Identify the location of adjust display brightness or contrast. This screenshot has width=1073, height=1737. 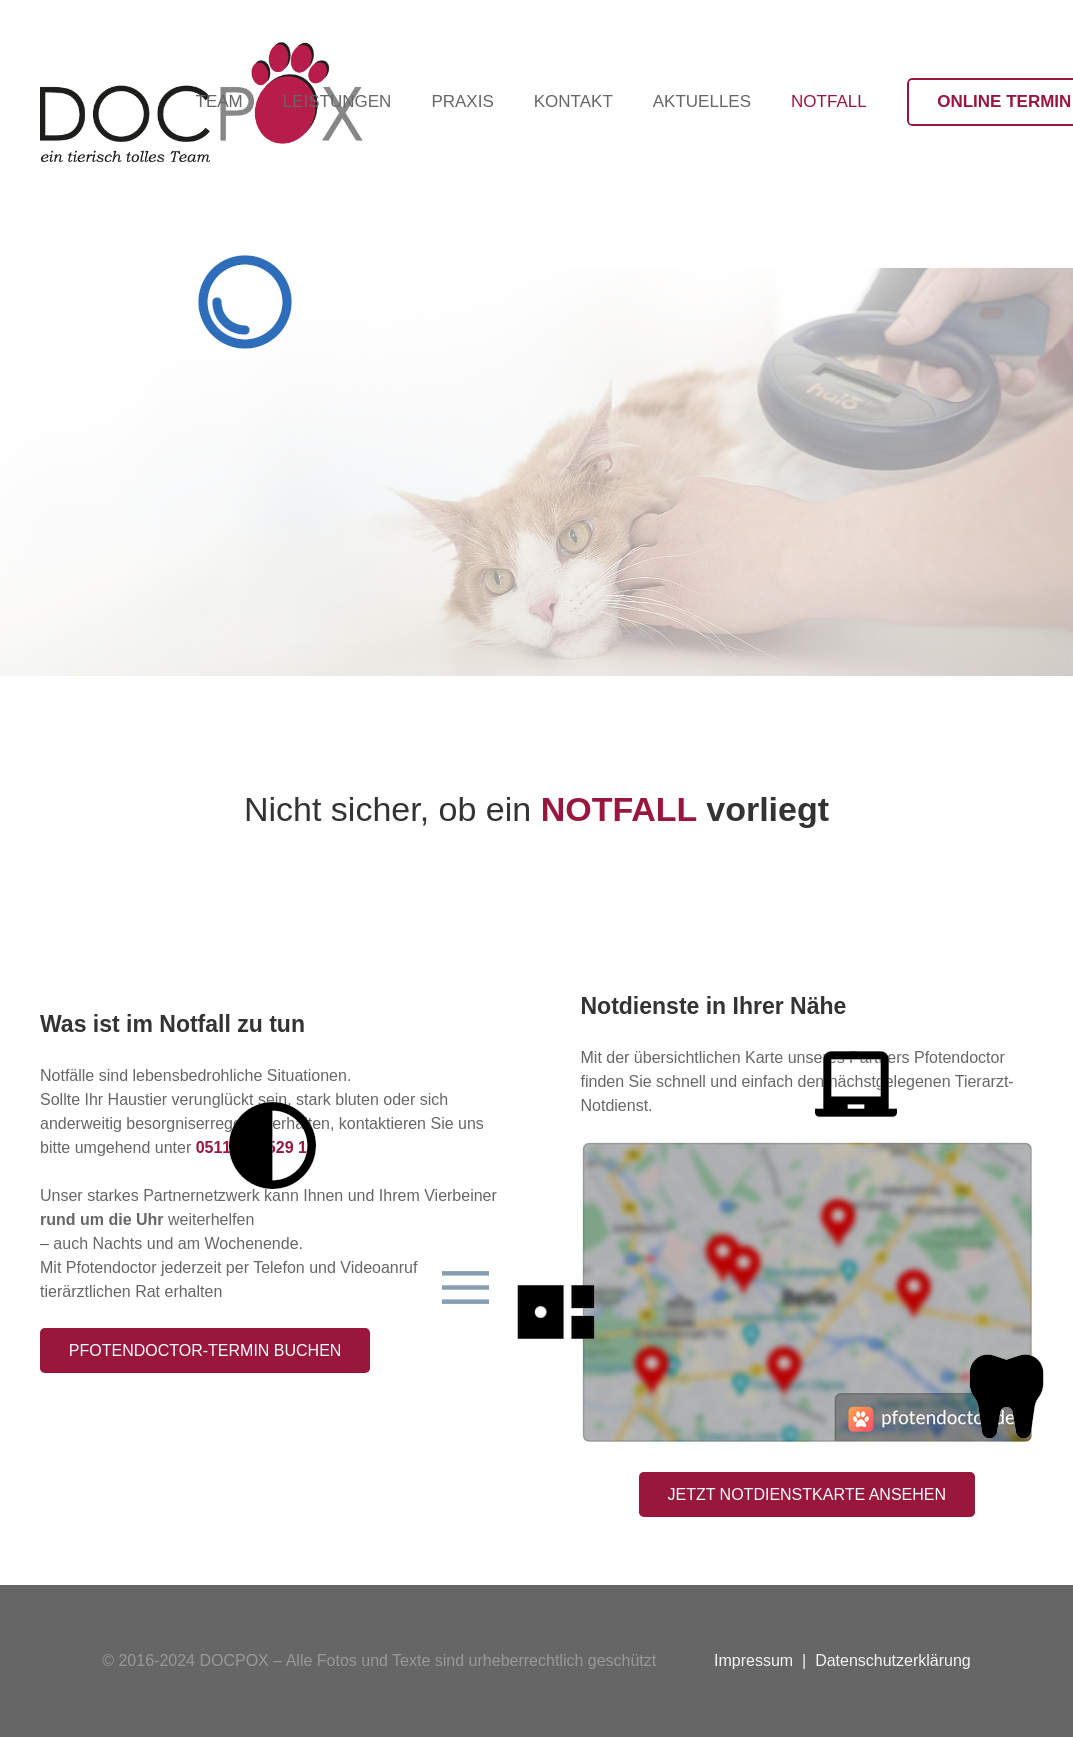
(272, 1145).